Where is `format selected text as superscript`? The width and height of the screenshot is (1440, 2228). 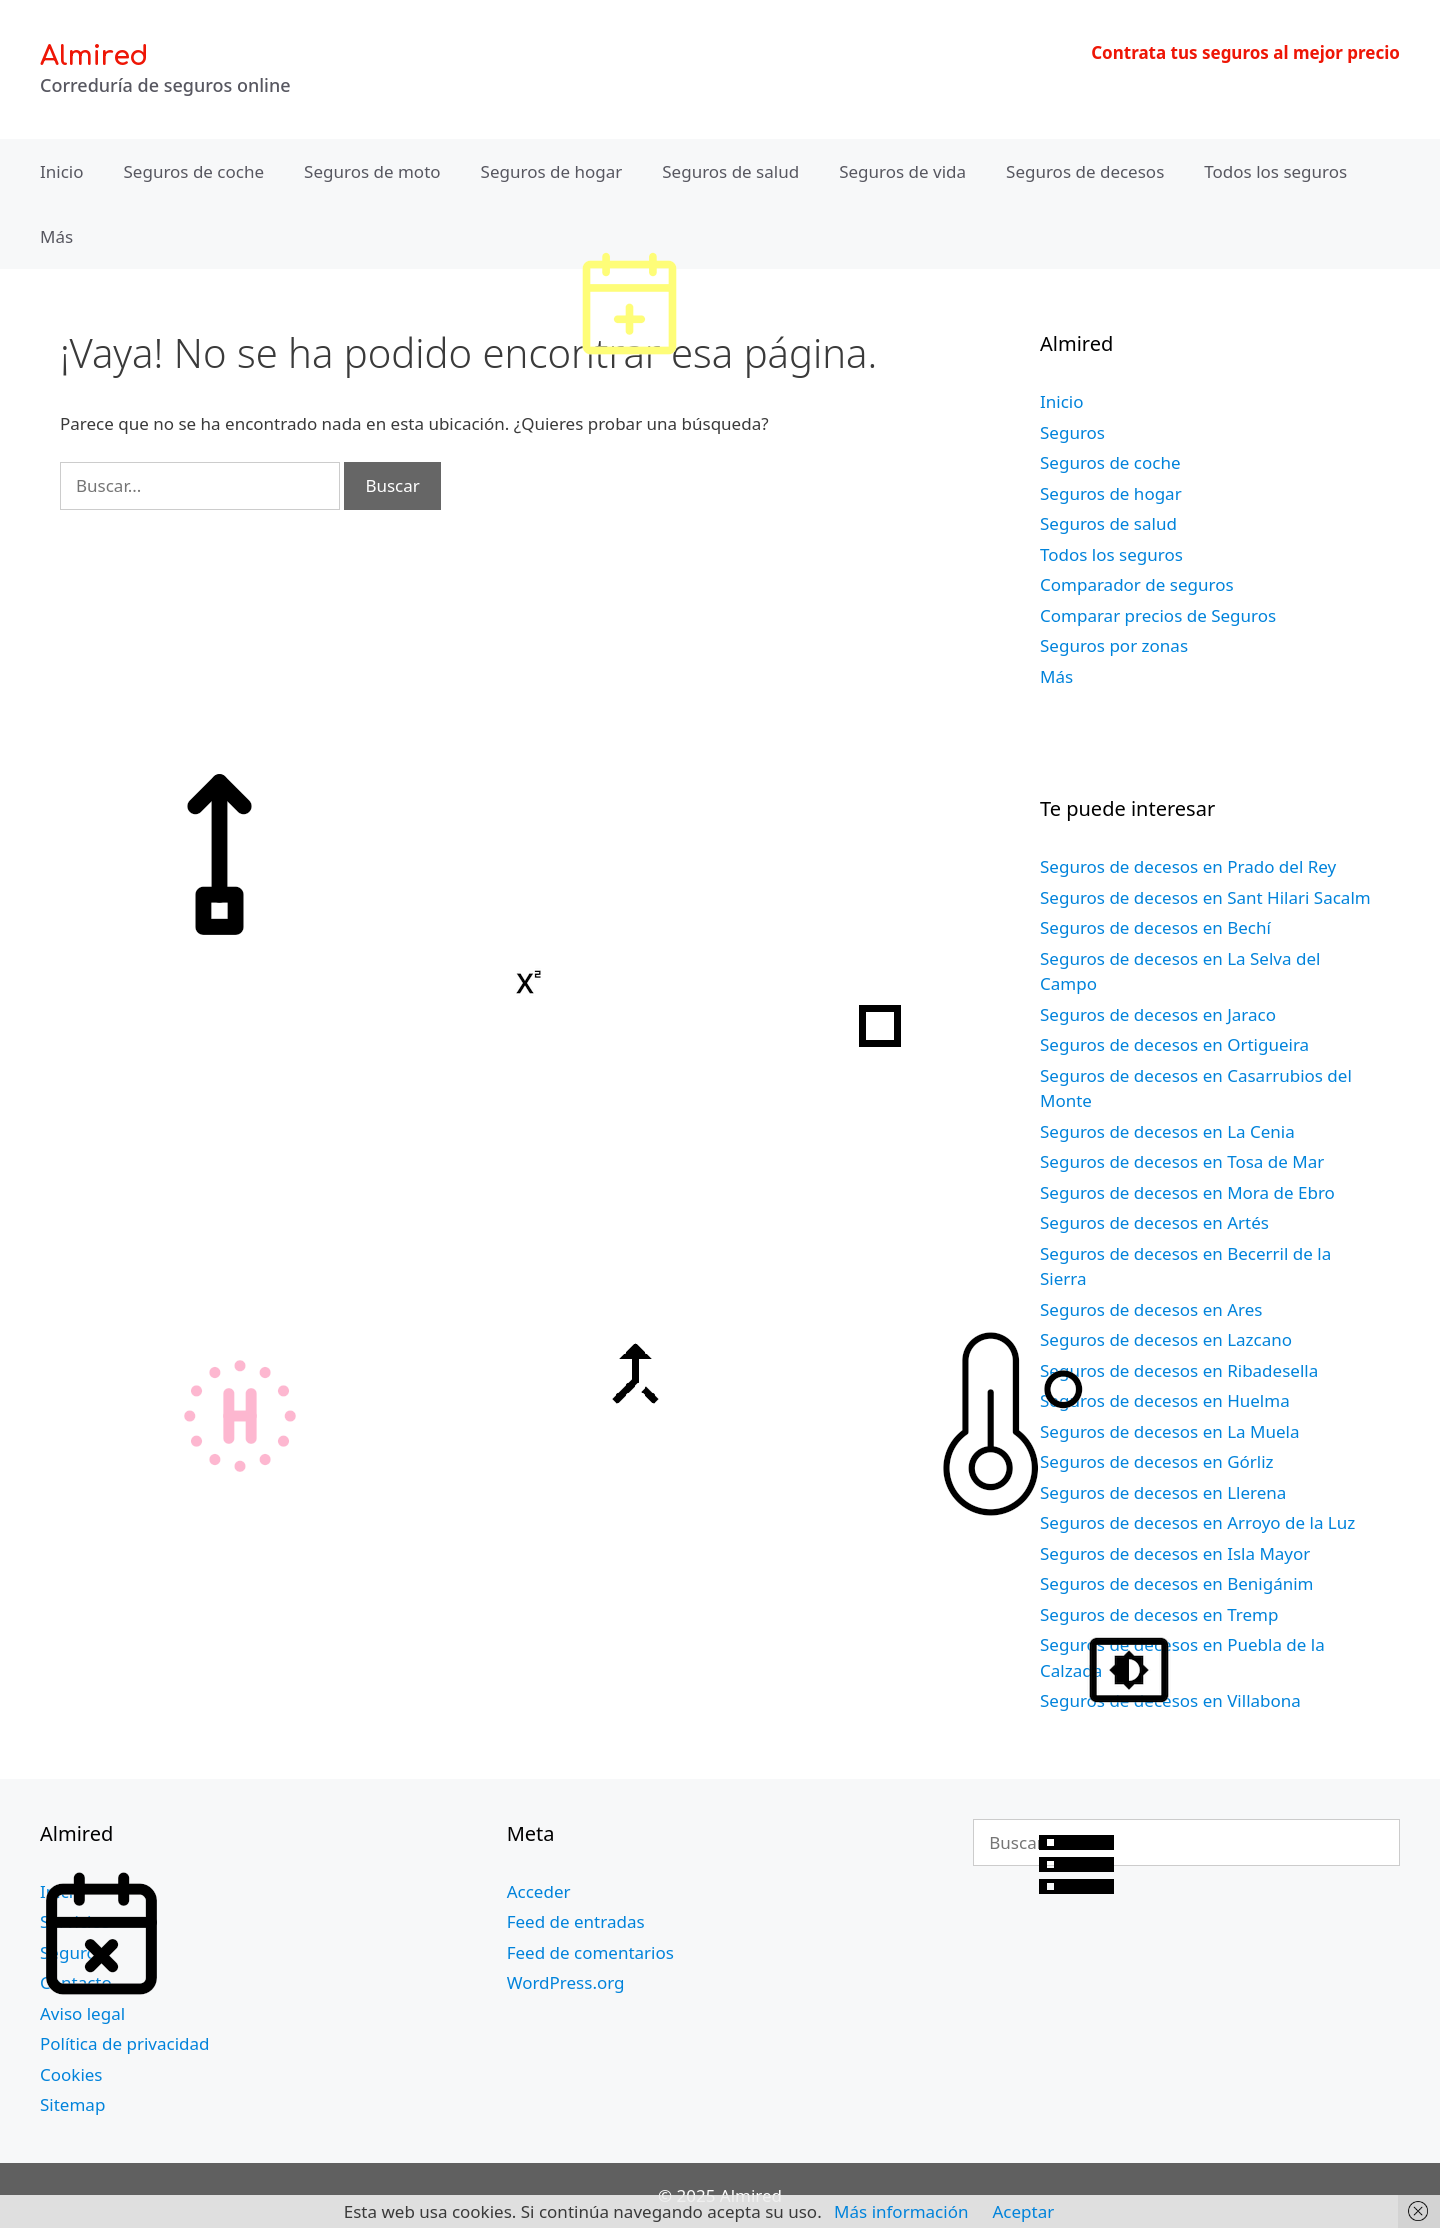 format selected text as superscript is located at coordinates (525, 982).